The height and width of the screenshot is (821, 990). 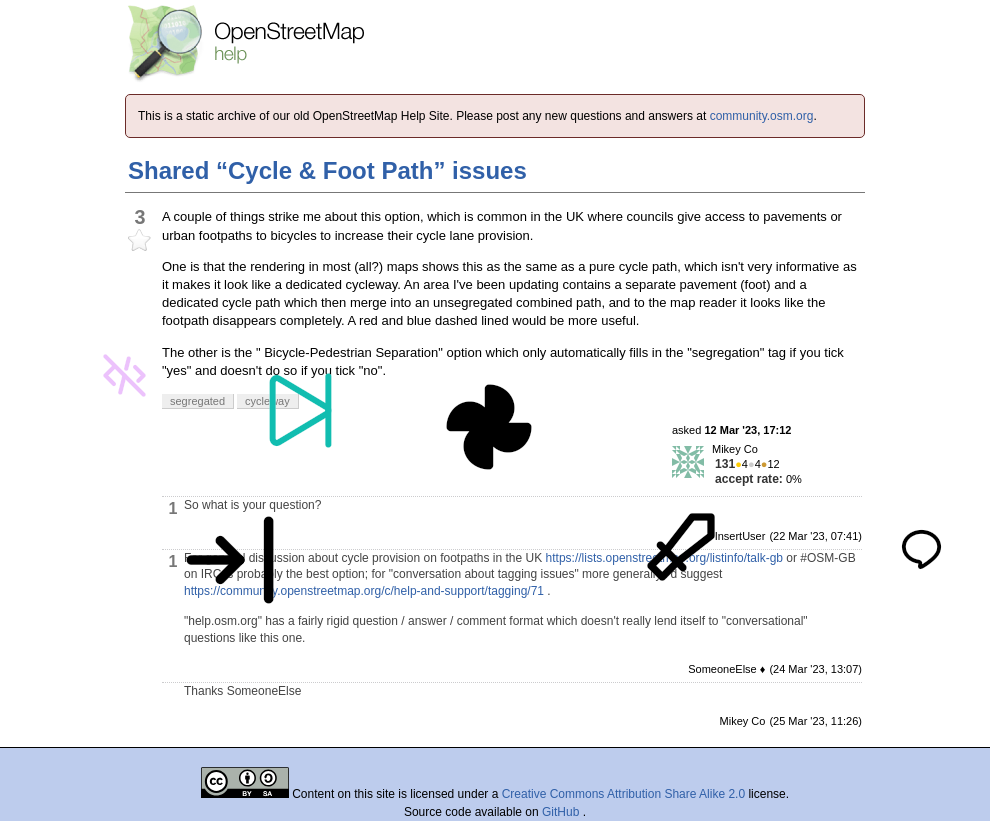 I want to click on access combat or battle features, so click(x=681, y=547).